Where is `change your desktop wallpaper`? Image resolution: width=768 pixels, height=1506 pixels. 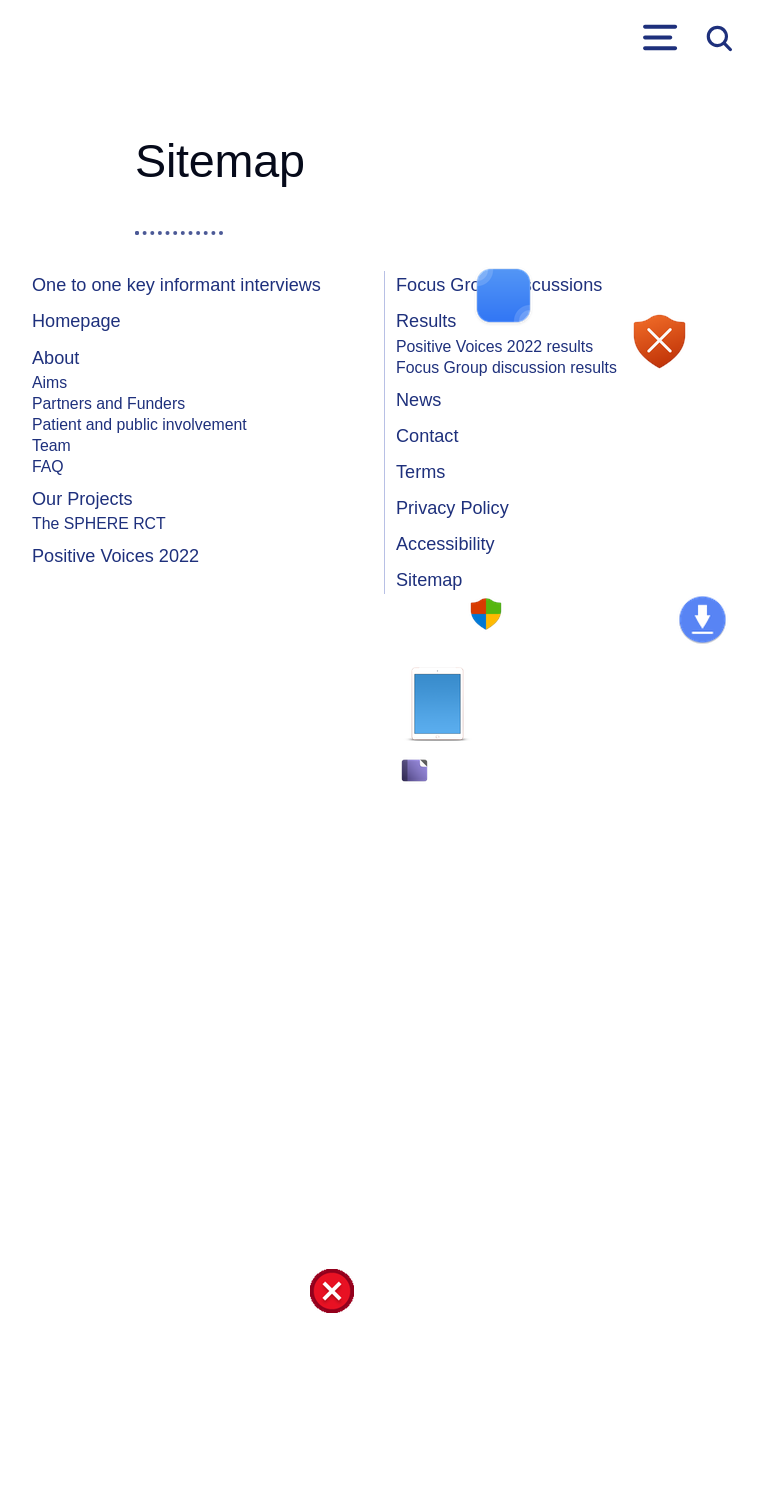 change your desktop wallpaper is located at coordinates (414, 769).